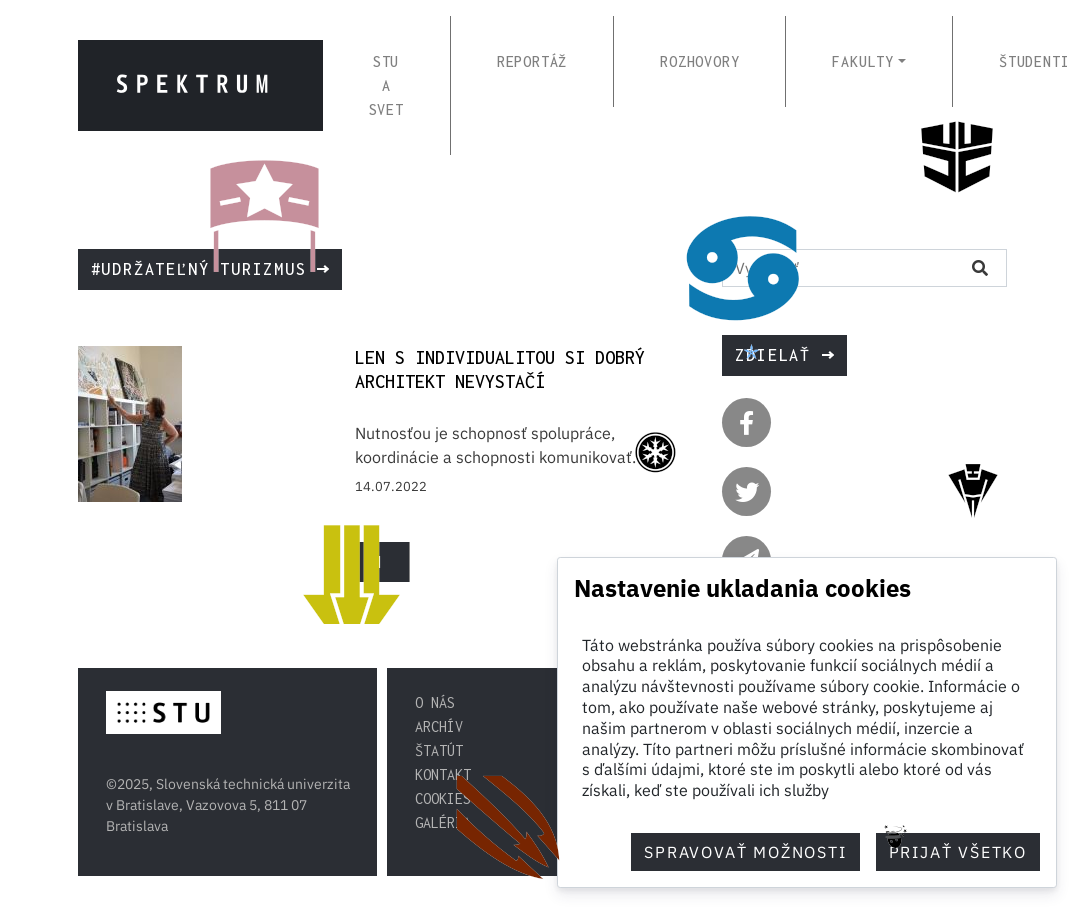 The width and height of the screenshot is (1085, 916). What do you see at coordinates (895, 836) in the screenshot?
I see `indicates a knockout or dizzy state in gameplay` at bounding box center [895, 836].